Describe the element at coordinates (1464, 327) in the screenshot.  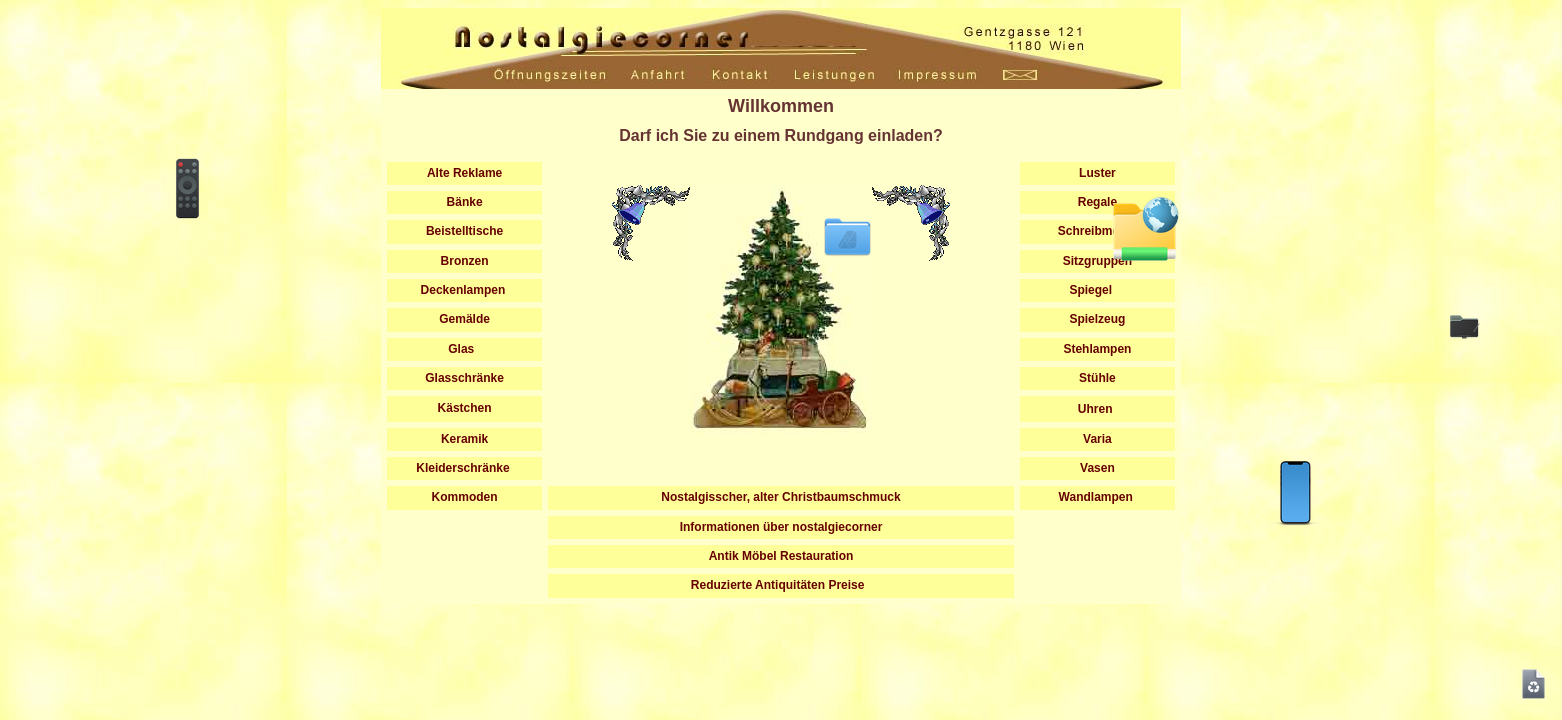
I see `open wacom tablet files and drivers` at that location.